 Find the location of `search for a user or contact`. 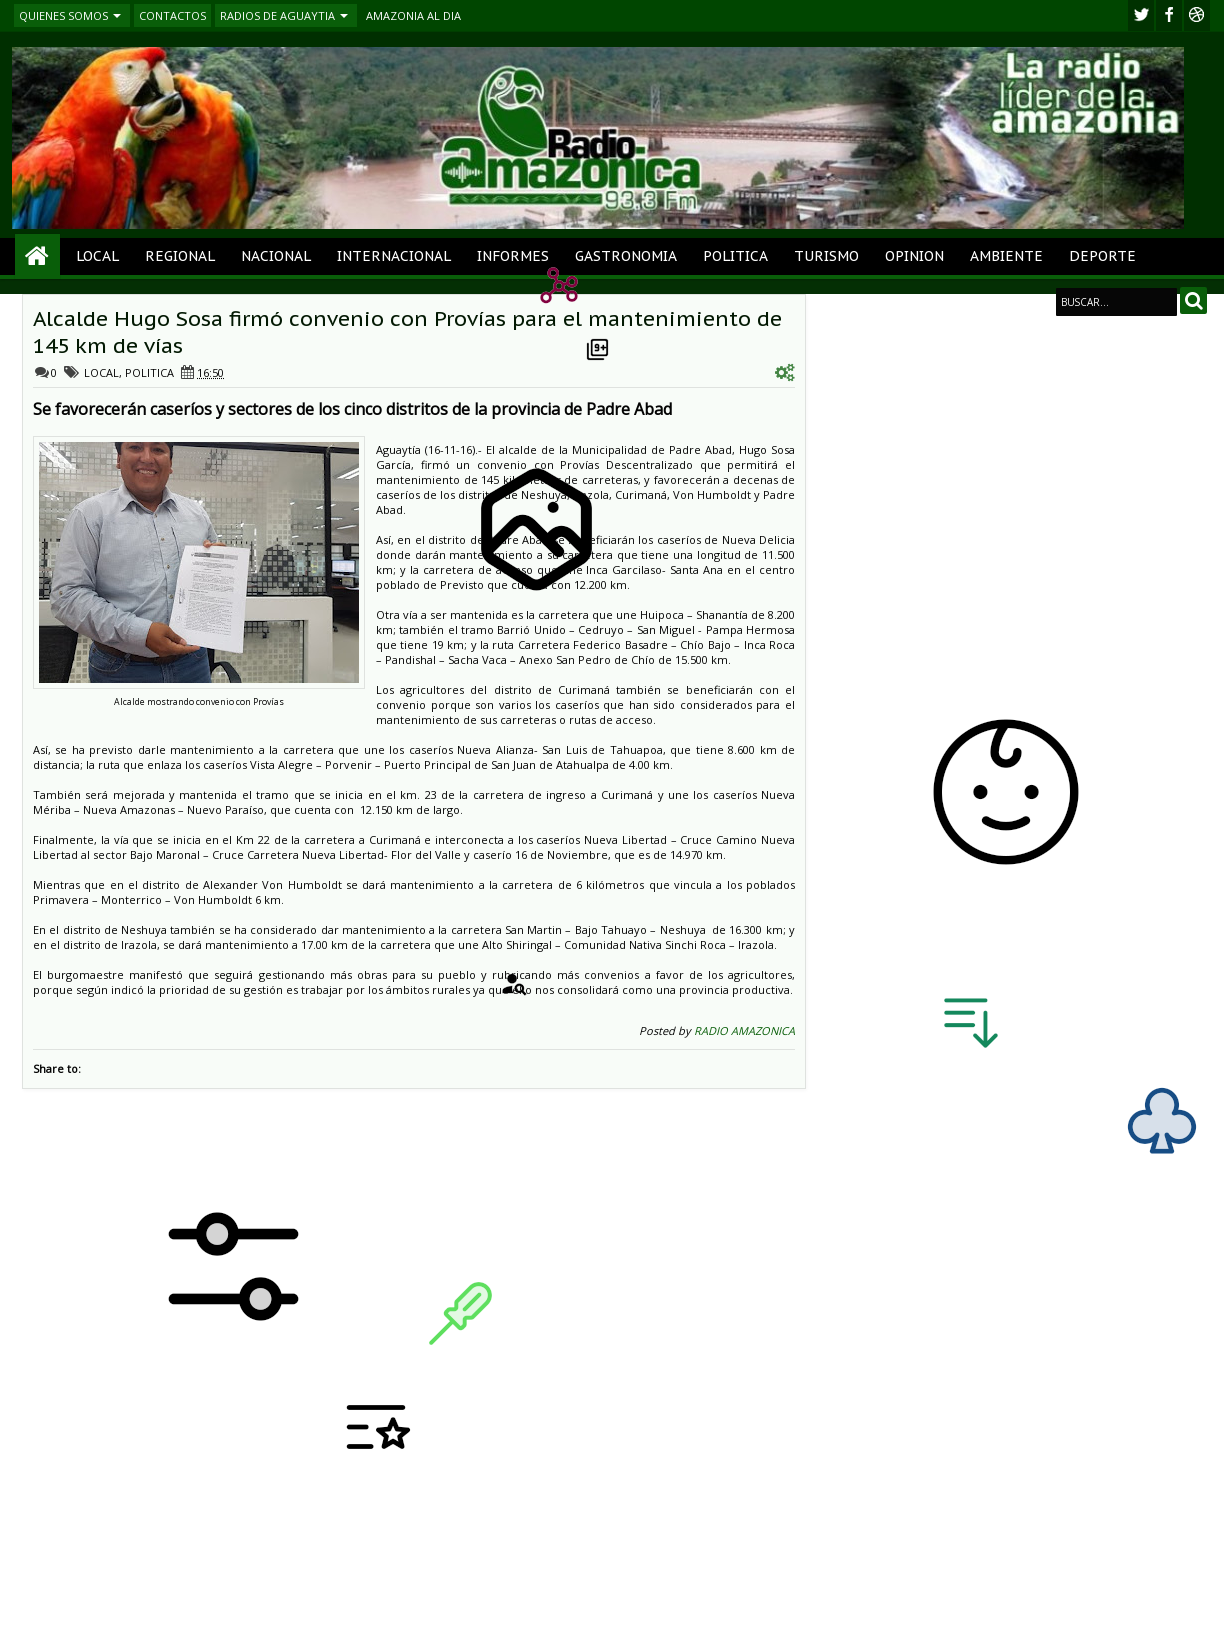

search for a user or contact is located at coordinates (514, 983).